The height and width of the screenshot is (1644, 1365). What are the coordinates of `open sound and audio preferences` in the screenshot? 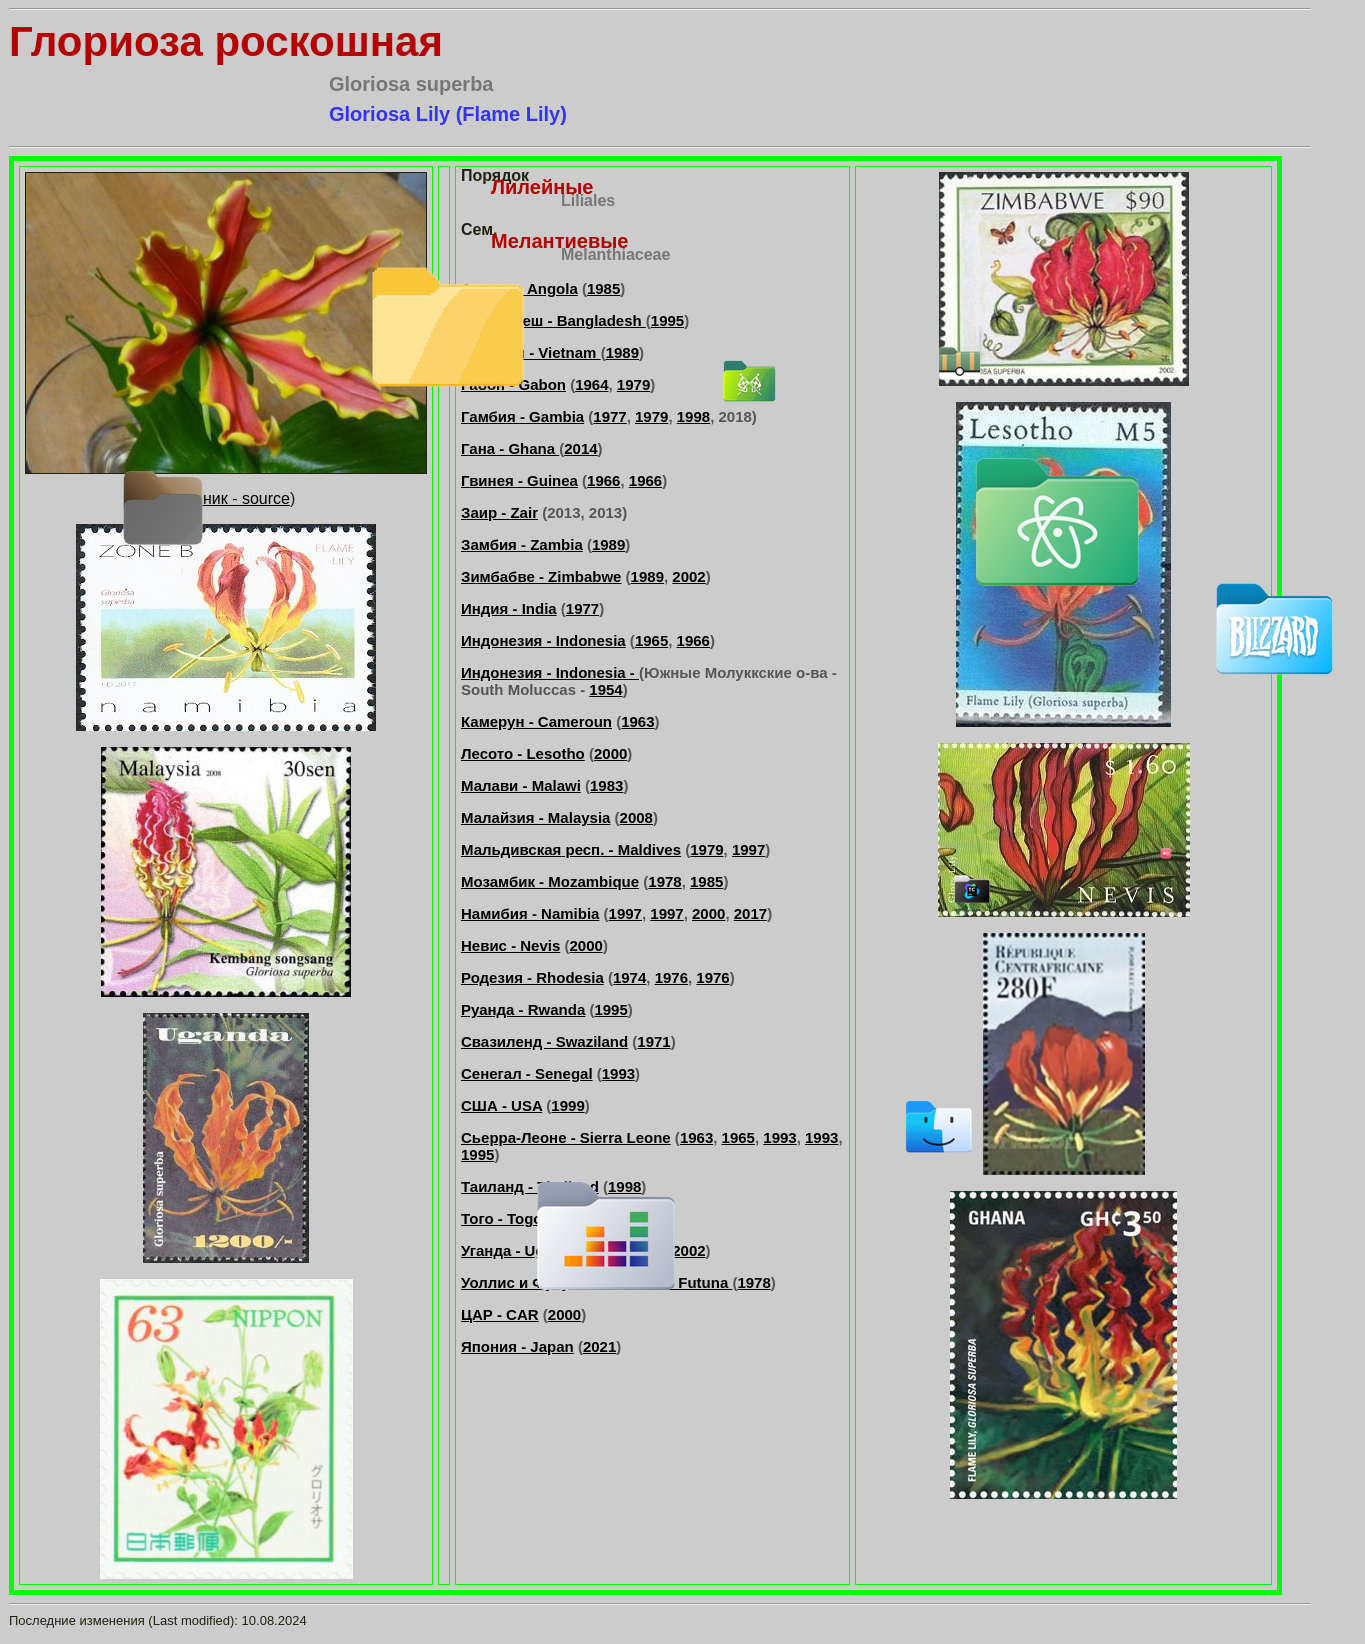 It's located at (1097, 761).